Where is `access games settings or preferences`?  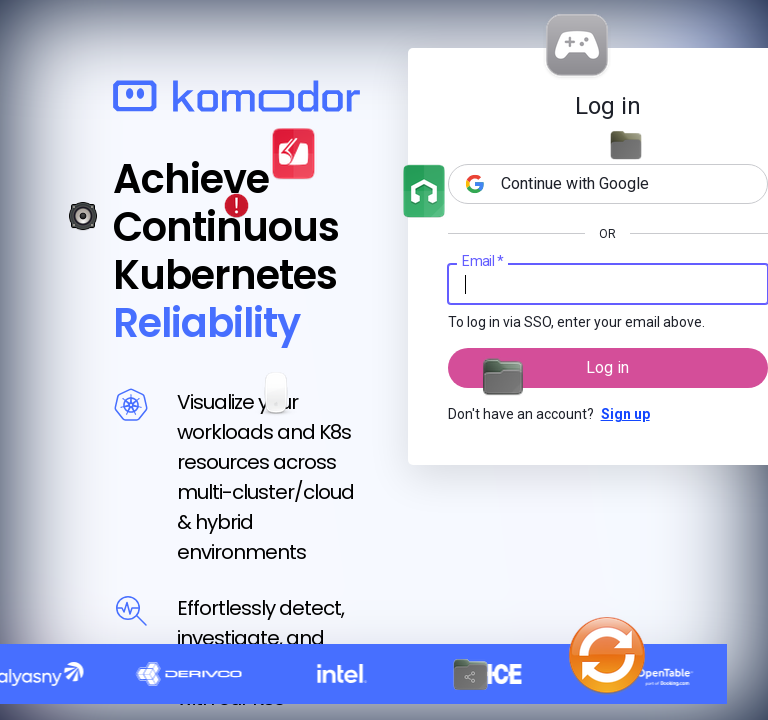
access games settings or preferences is located at coordinates (577, 46).